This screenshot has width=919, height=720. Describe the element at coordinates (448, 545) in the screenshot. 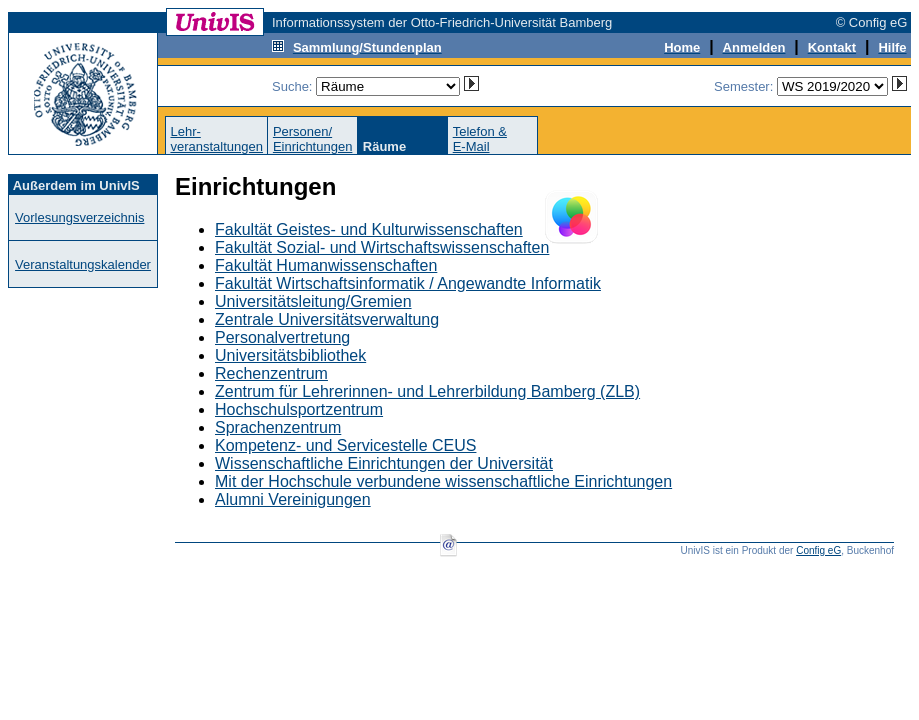

I see `access your saved web bookmarks` at that location.